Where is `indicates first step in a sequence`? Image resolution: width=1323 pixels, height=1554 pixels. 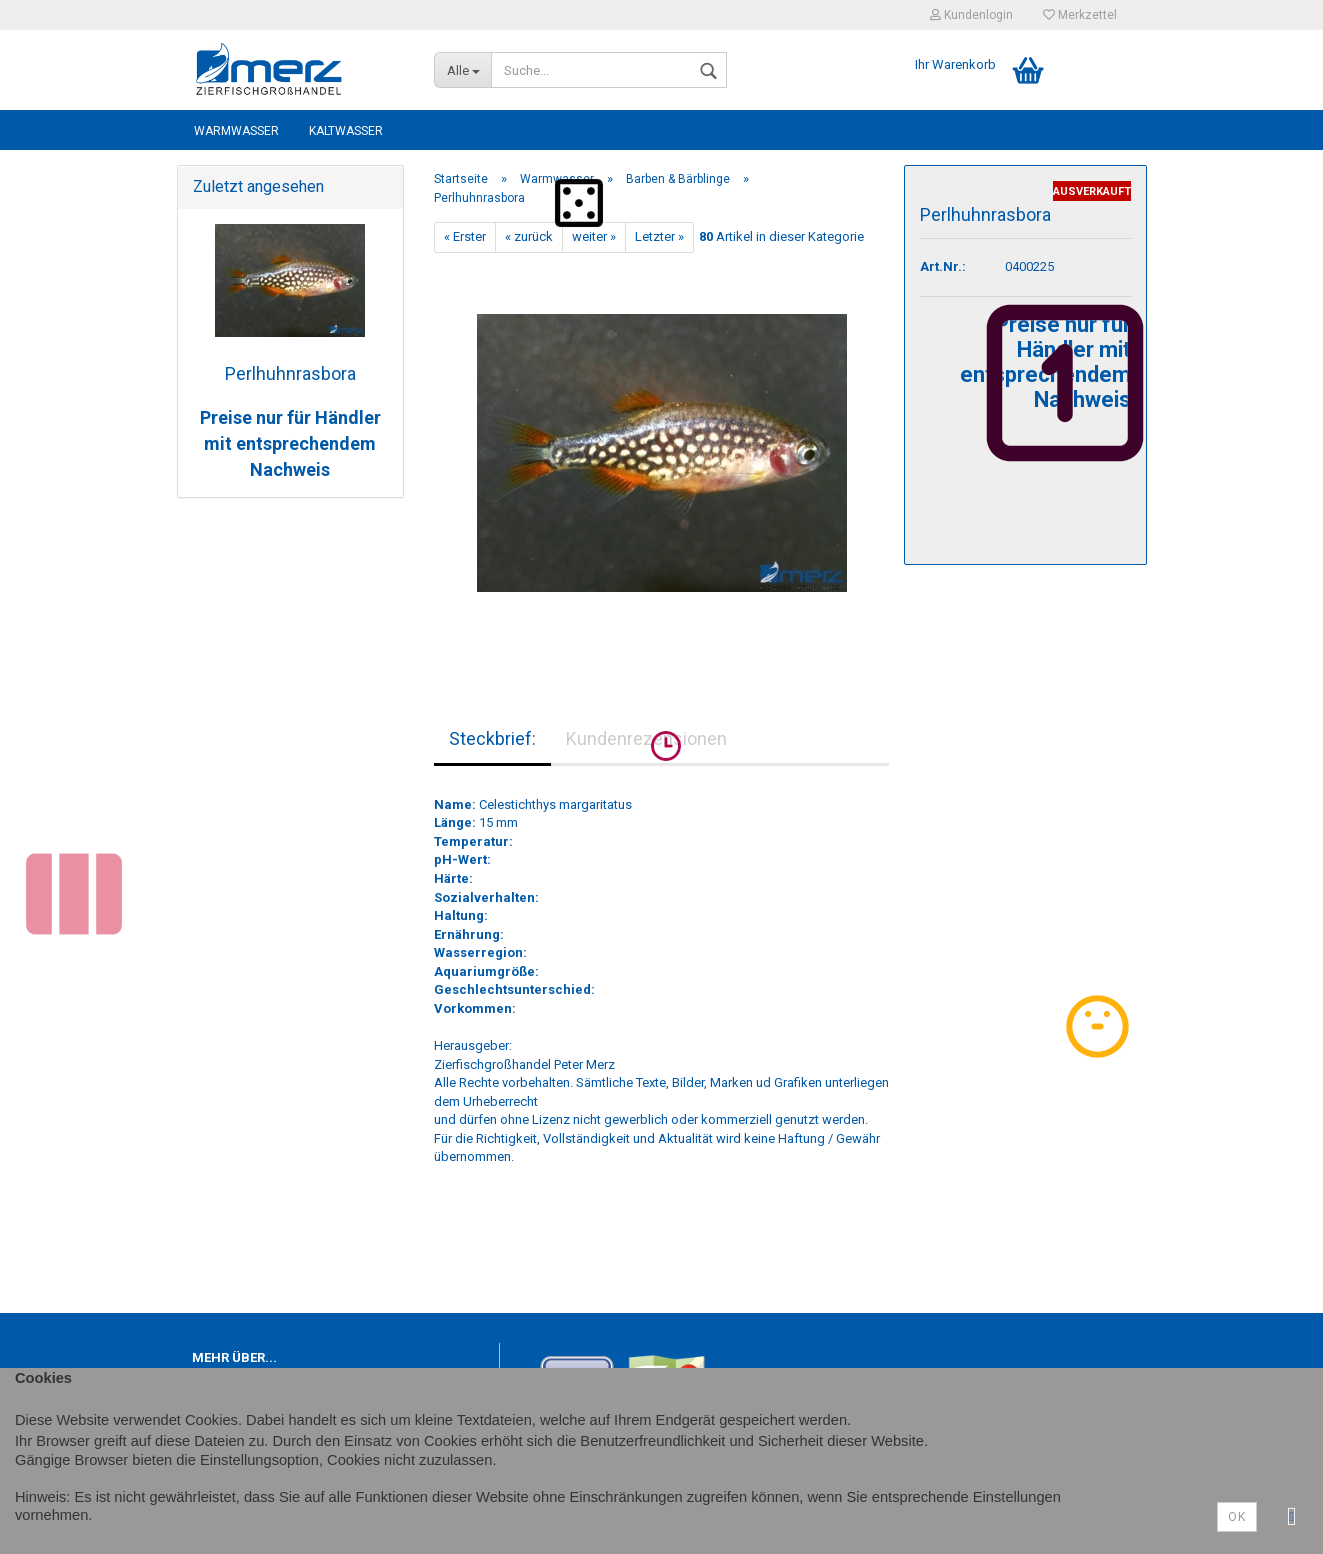 indicates first step in a sequence is located at coordinates (1065, 383).